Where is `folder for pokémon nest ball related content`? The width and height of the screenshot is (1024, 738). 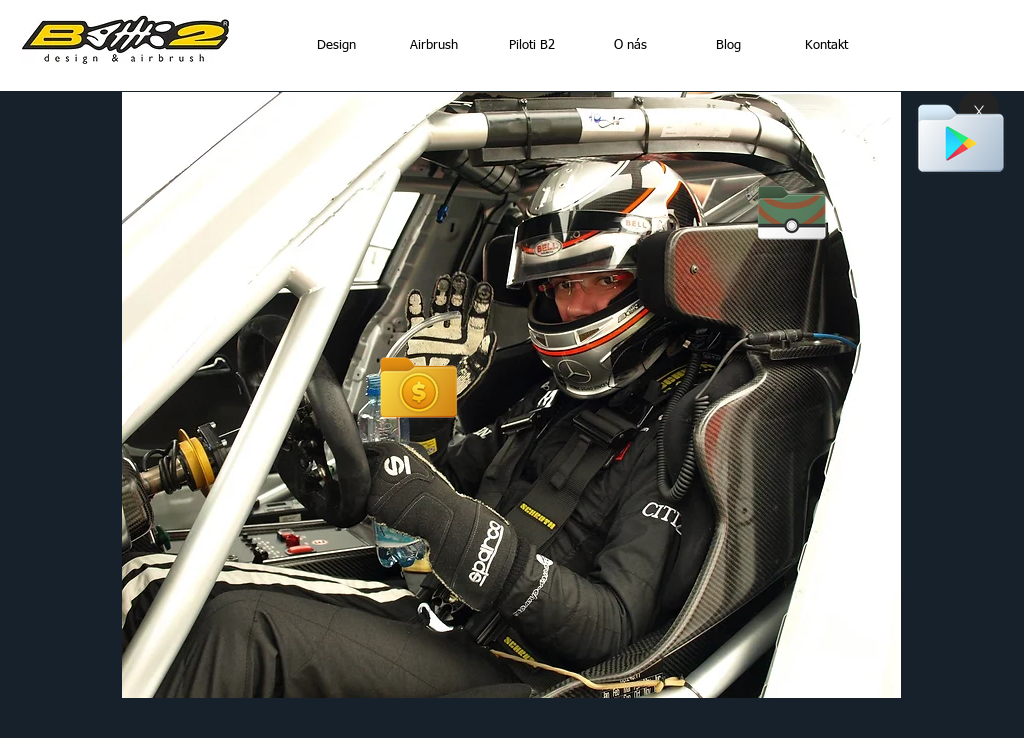
folder for pokémon nest ball related content is located at coordinates (791, 214).